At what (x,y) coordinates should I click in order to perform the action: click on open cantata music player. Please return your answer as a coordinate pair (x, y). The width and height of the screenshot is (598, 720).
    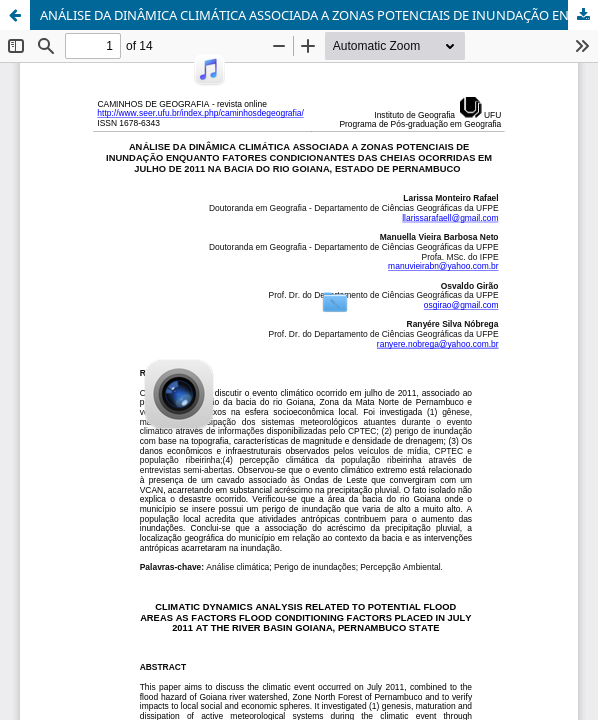
    Looking at the image, I should click on (209, 69).